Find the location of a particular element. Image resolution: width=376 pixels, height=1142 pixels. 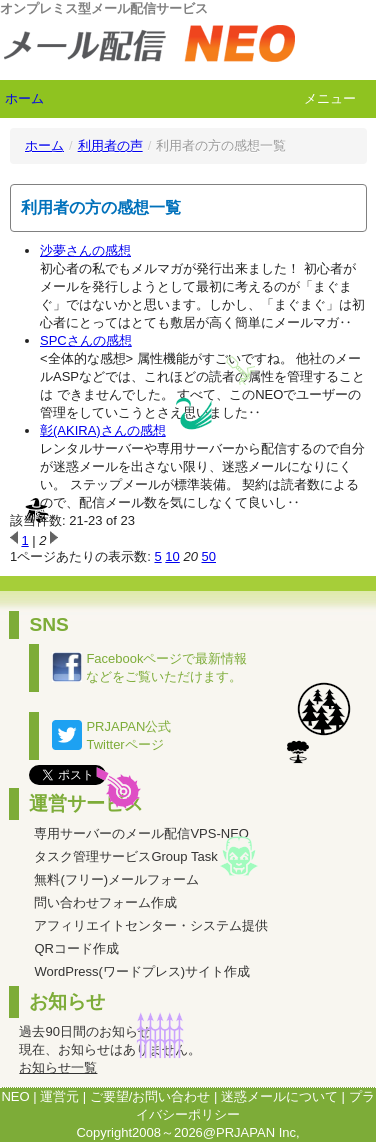

select vampire character class is located at coordinates (239, 856).